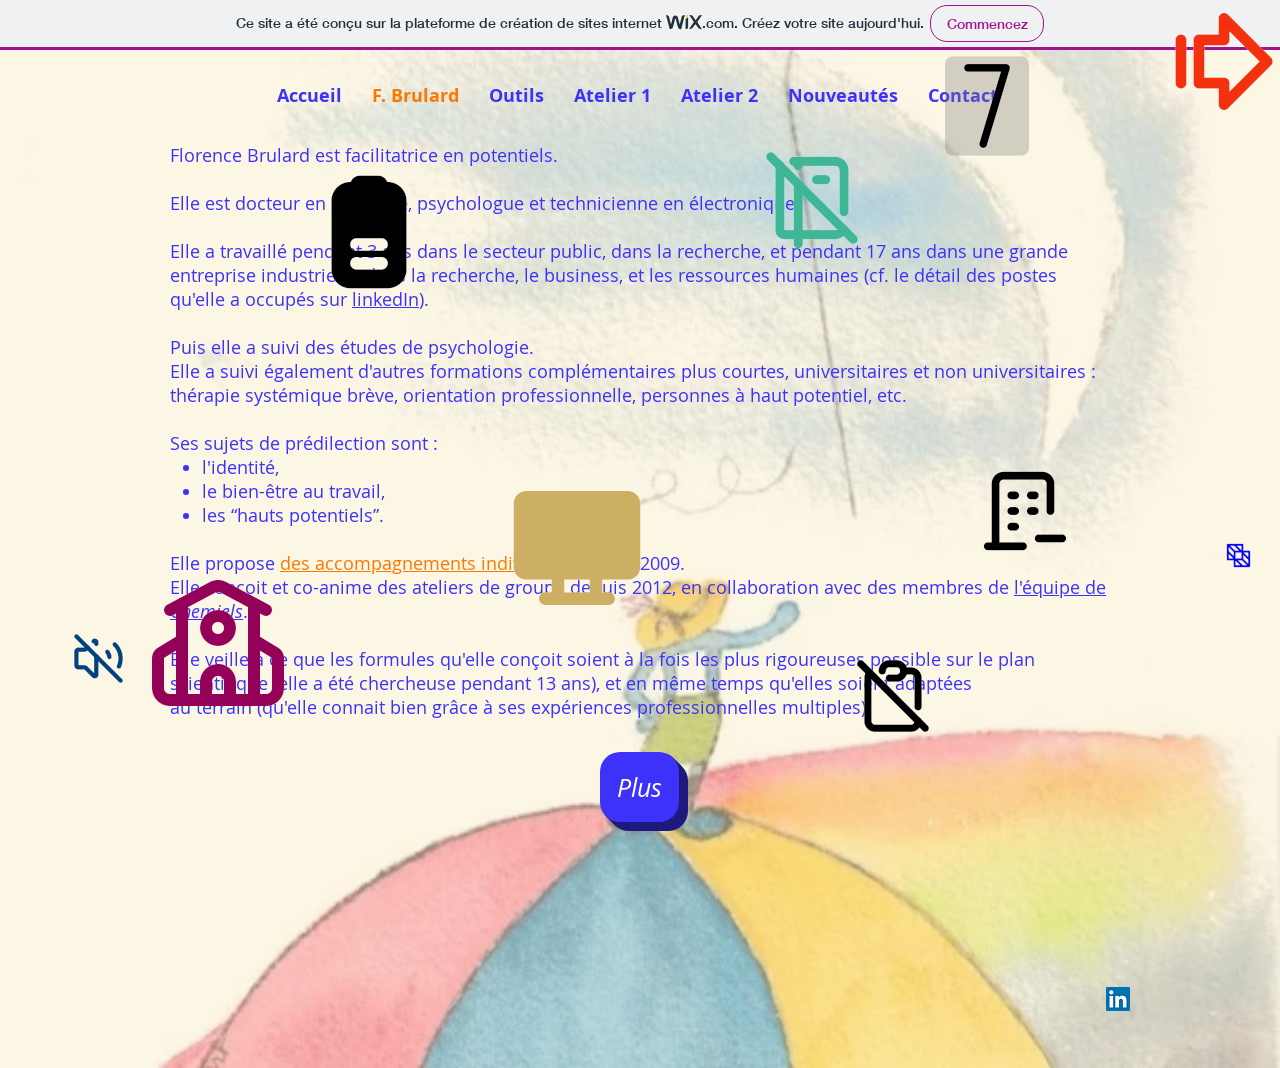  What do you see at coordinates (577, 548) in the screenshot?
I see `switch to desktop view` at bounding box center [577, 548].